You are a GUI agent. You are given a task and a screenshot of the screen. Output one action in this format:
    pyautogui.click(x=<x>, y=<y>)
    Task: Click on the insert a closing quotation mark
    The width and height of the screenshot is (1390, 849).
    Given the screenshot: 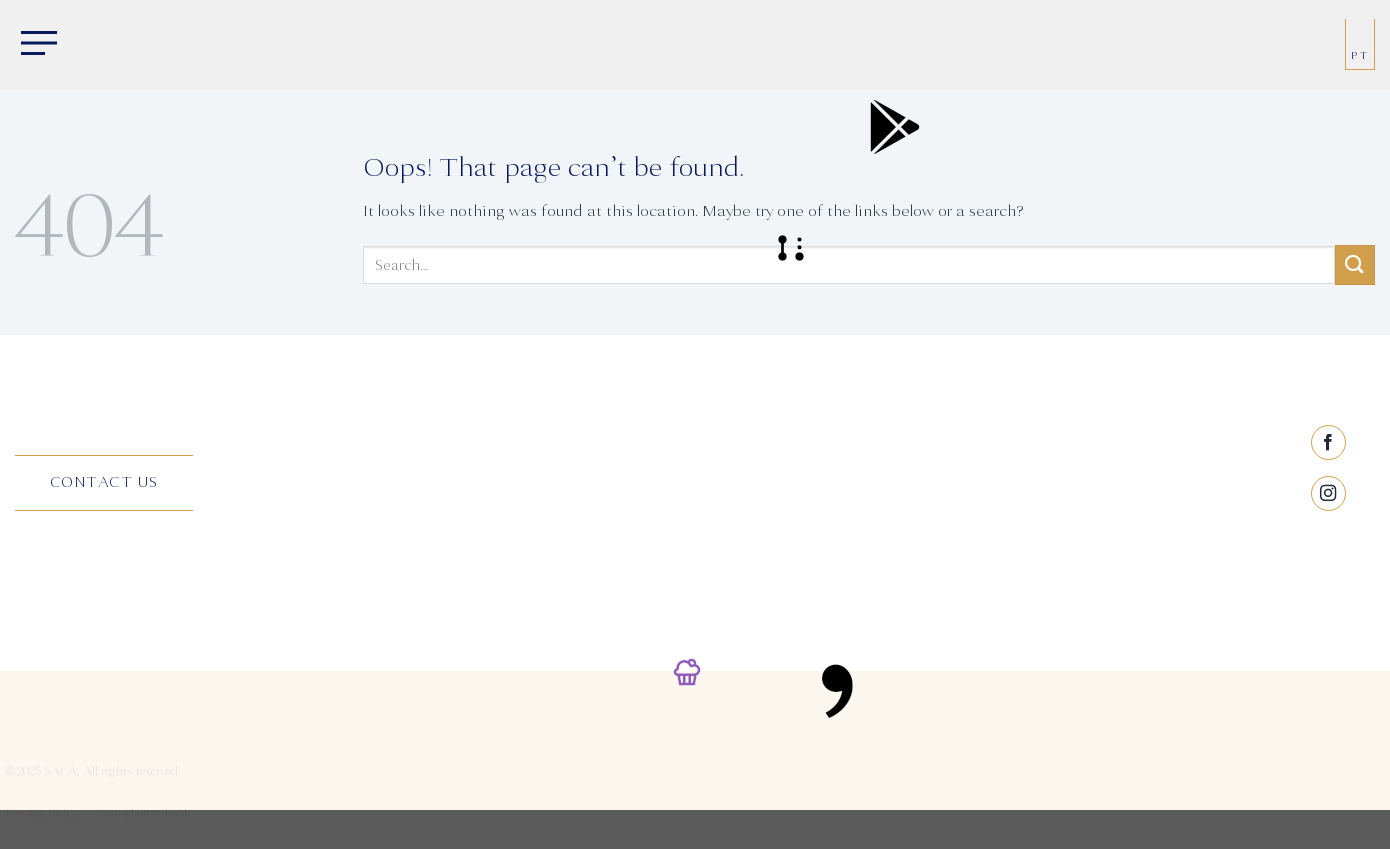 What is the action you would take?
    pyautogui.click(x=837, y=690)
    